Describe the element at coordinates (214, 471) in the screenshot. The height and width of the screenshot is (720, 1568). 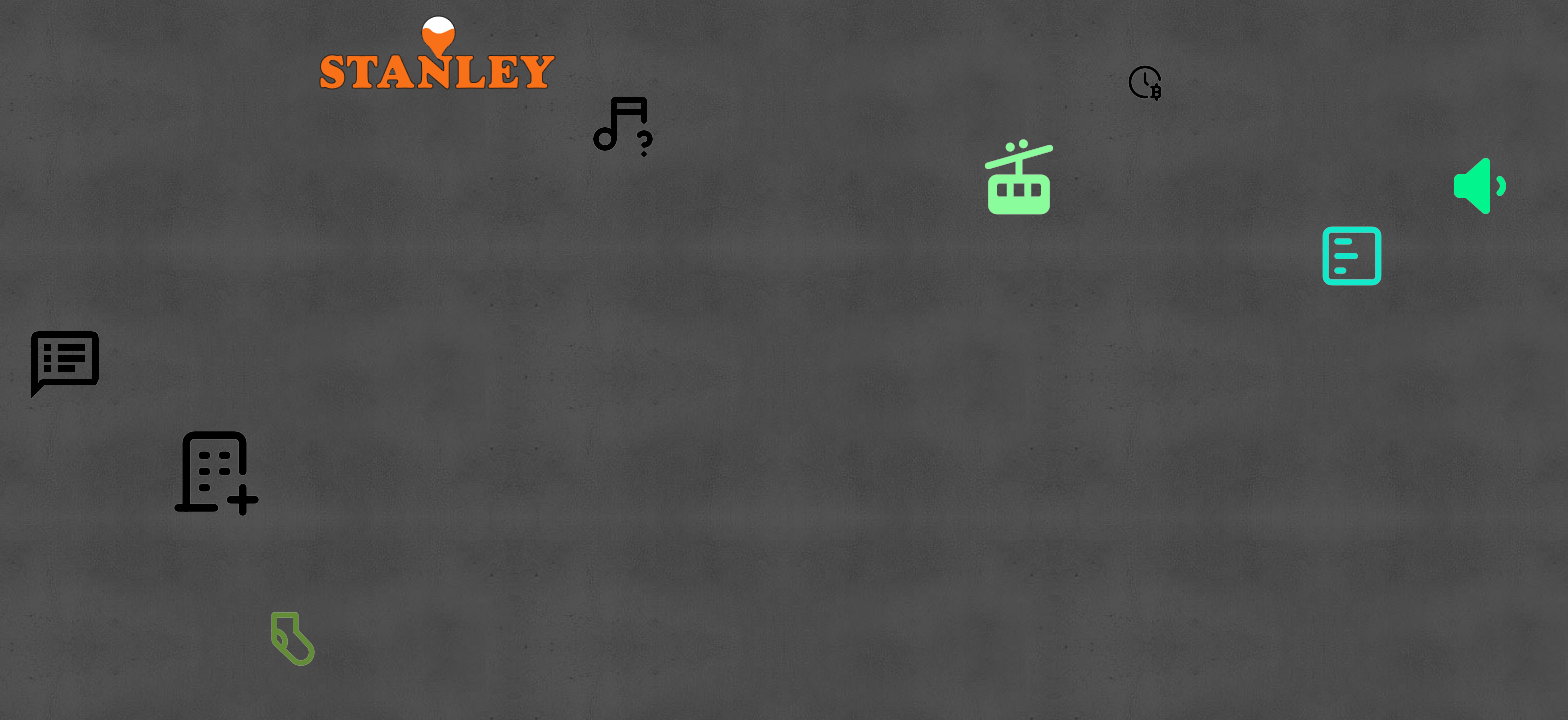
I see `add a new building or property` at that location.